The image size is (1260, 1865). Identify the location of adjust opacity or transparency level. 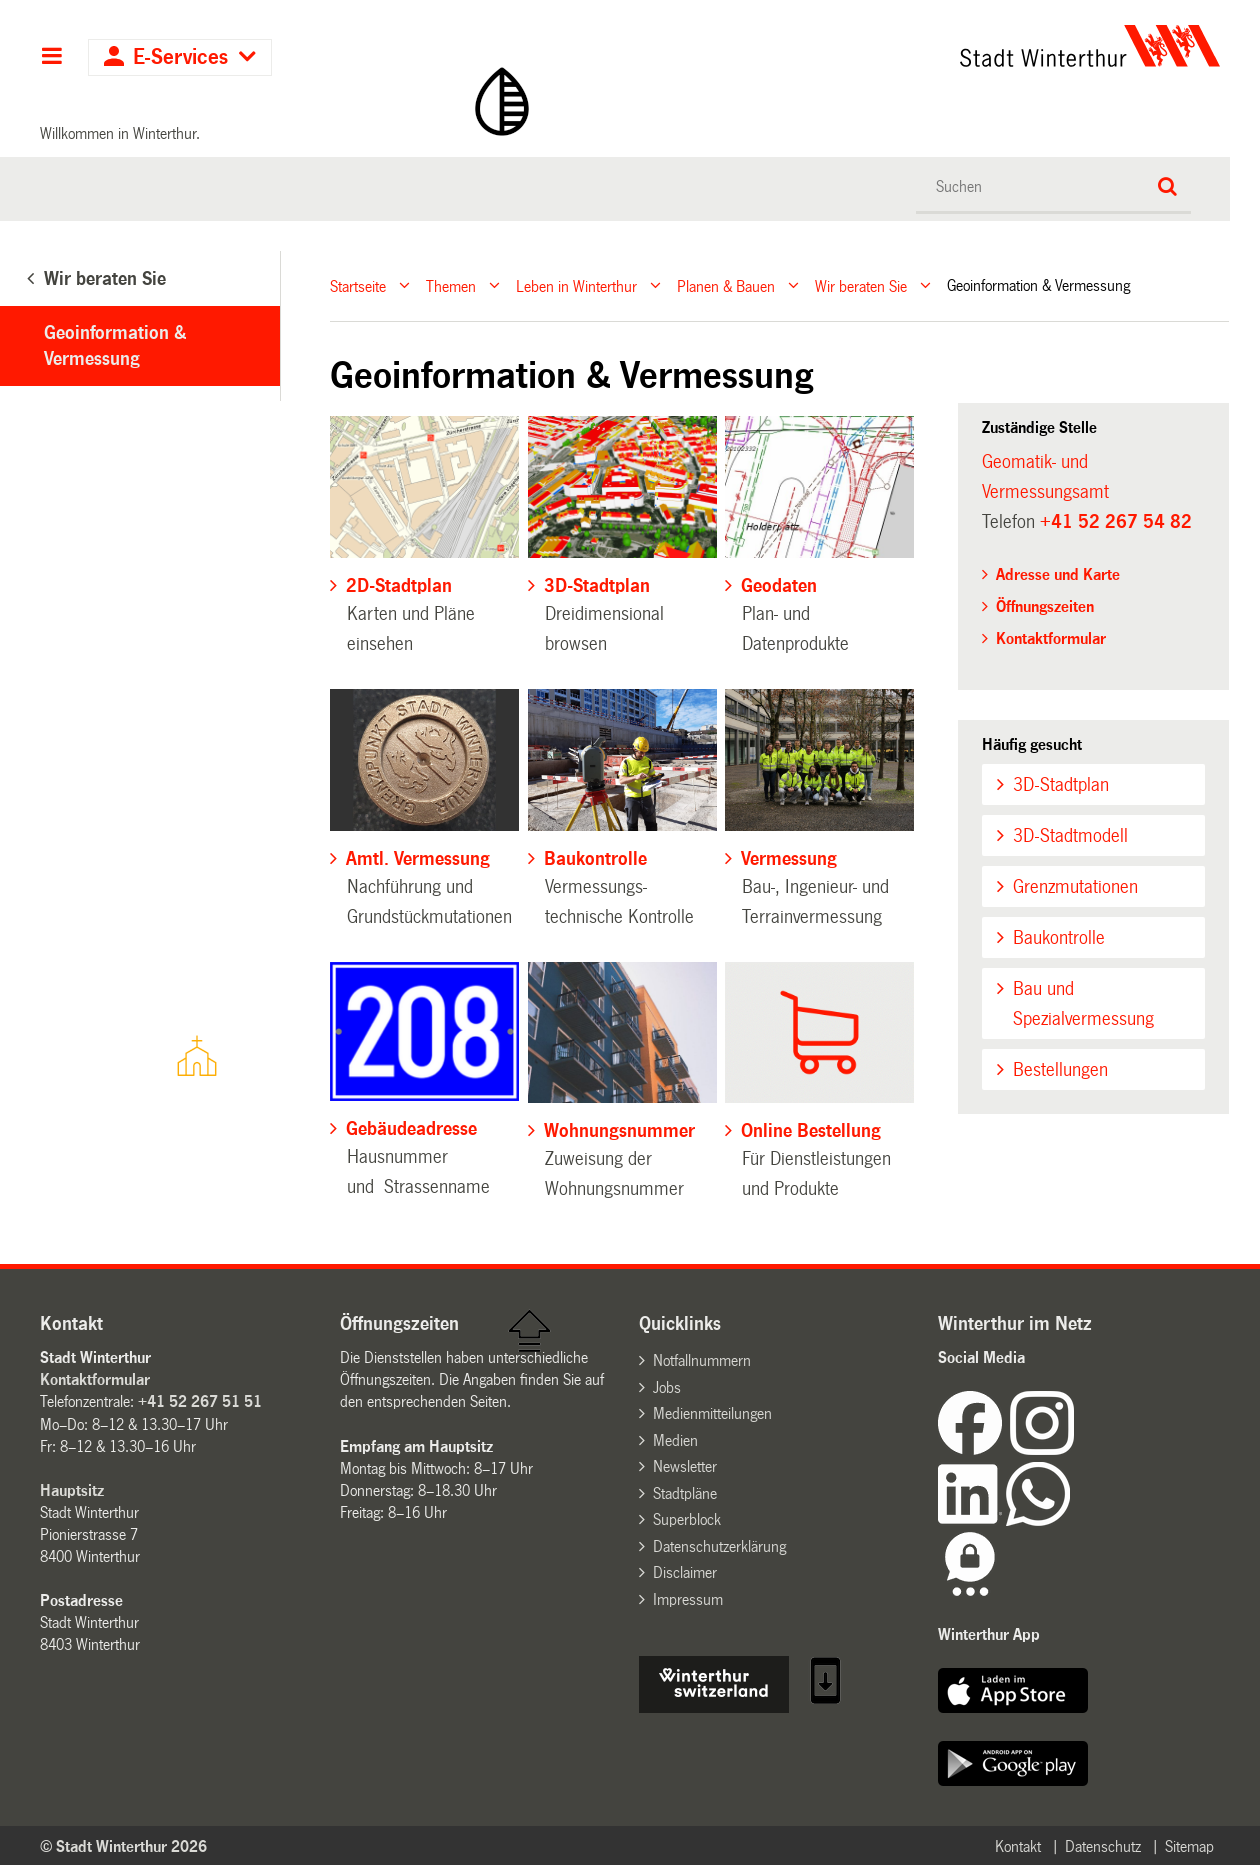
(502, 104).